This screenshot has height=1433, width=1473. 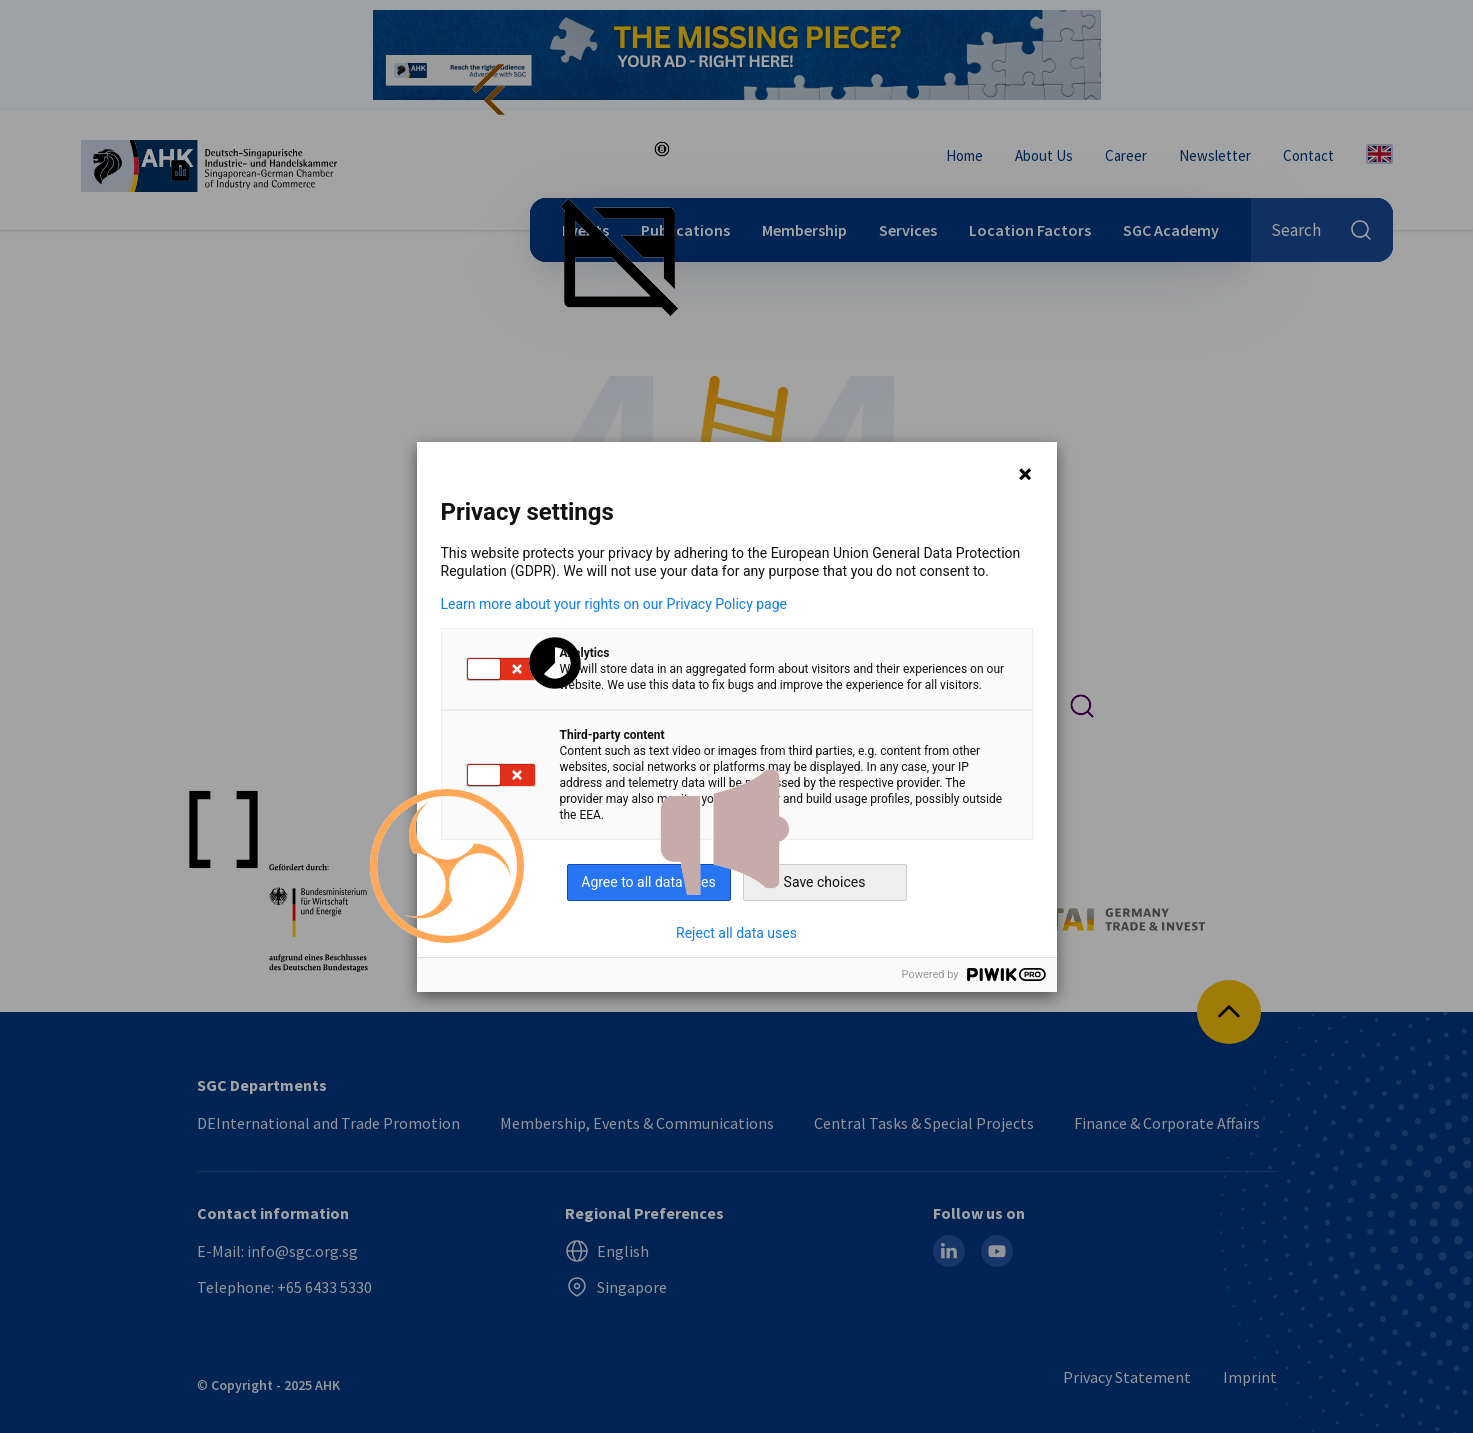 I want to click on view document with chart data, so click(x=180, y=170).